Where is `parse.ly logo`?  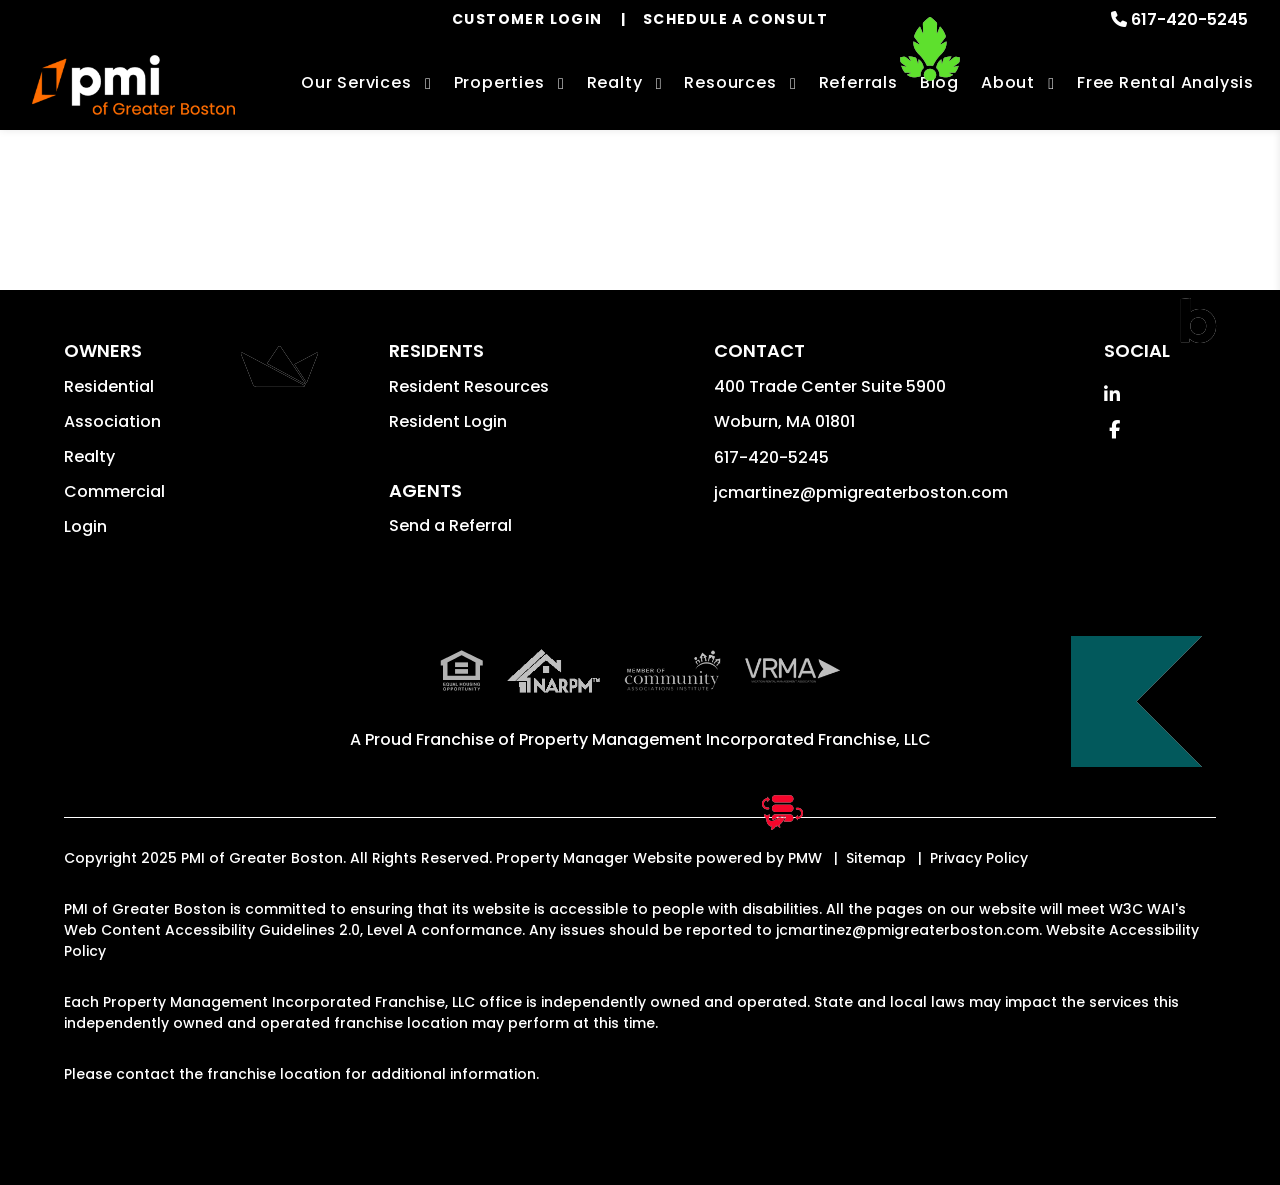
parse.ly logo is located at coordinates (930, 49).